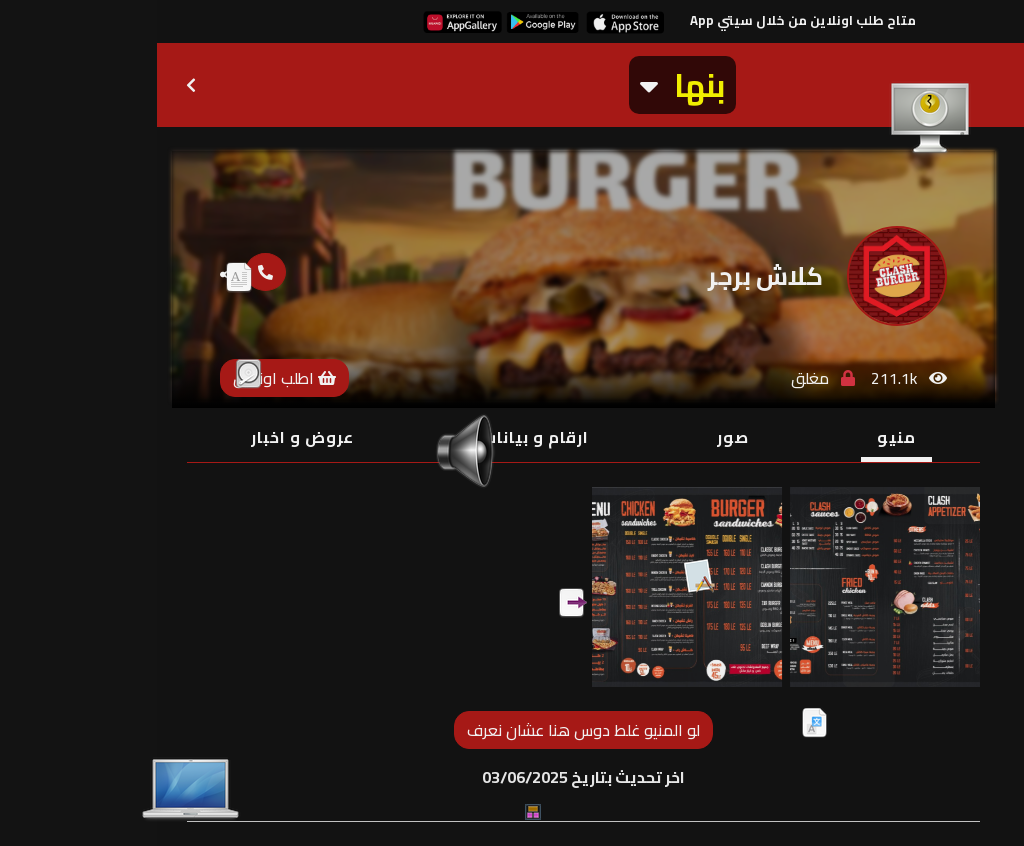 The height and width of the screenshot is (846, 1024). Describe the element at coordinates (698, 576) in the screenshot. I see `generic application icon for unidentified apps` at that location.